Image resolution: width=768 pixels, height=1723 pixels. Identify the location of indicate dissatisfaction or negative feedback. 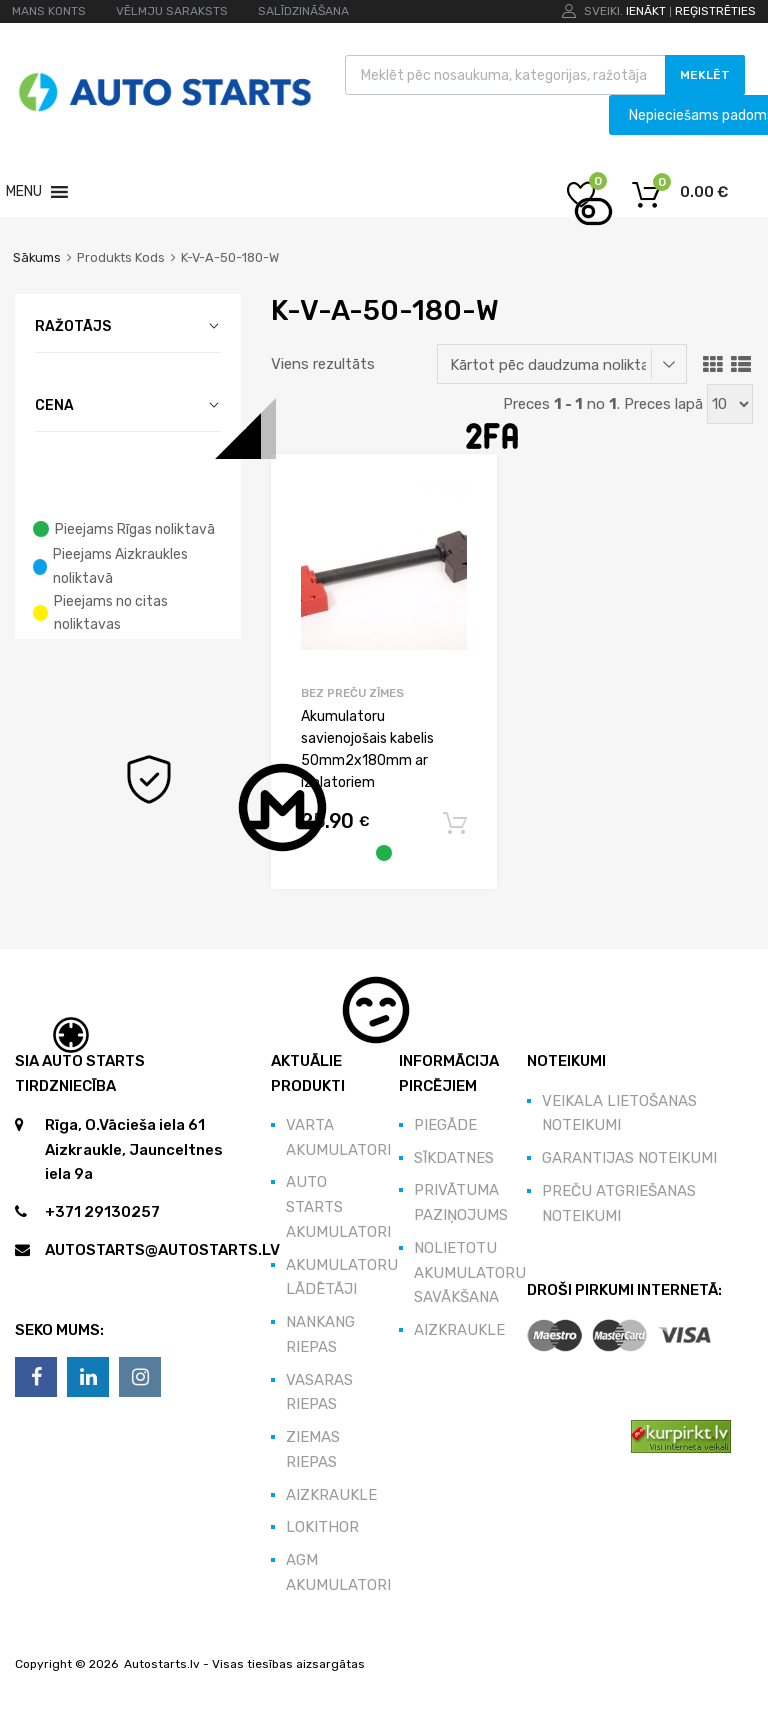
(376, 1010).